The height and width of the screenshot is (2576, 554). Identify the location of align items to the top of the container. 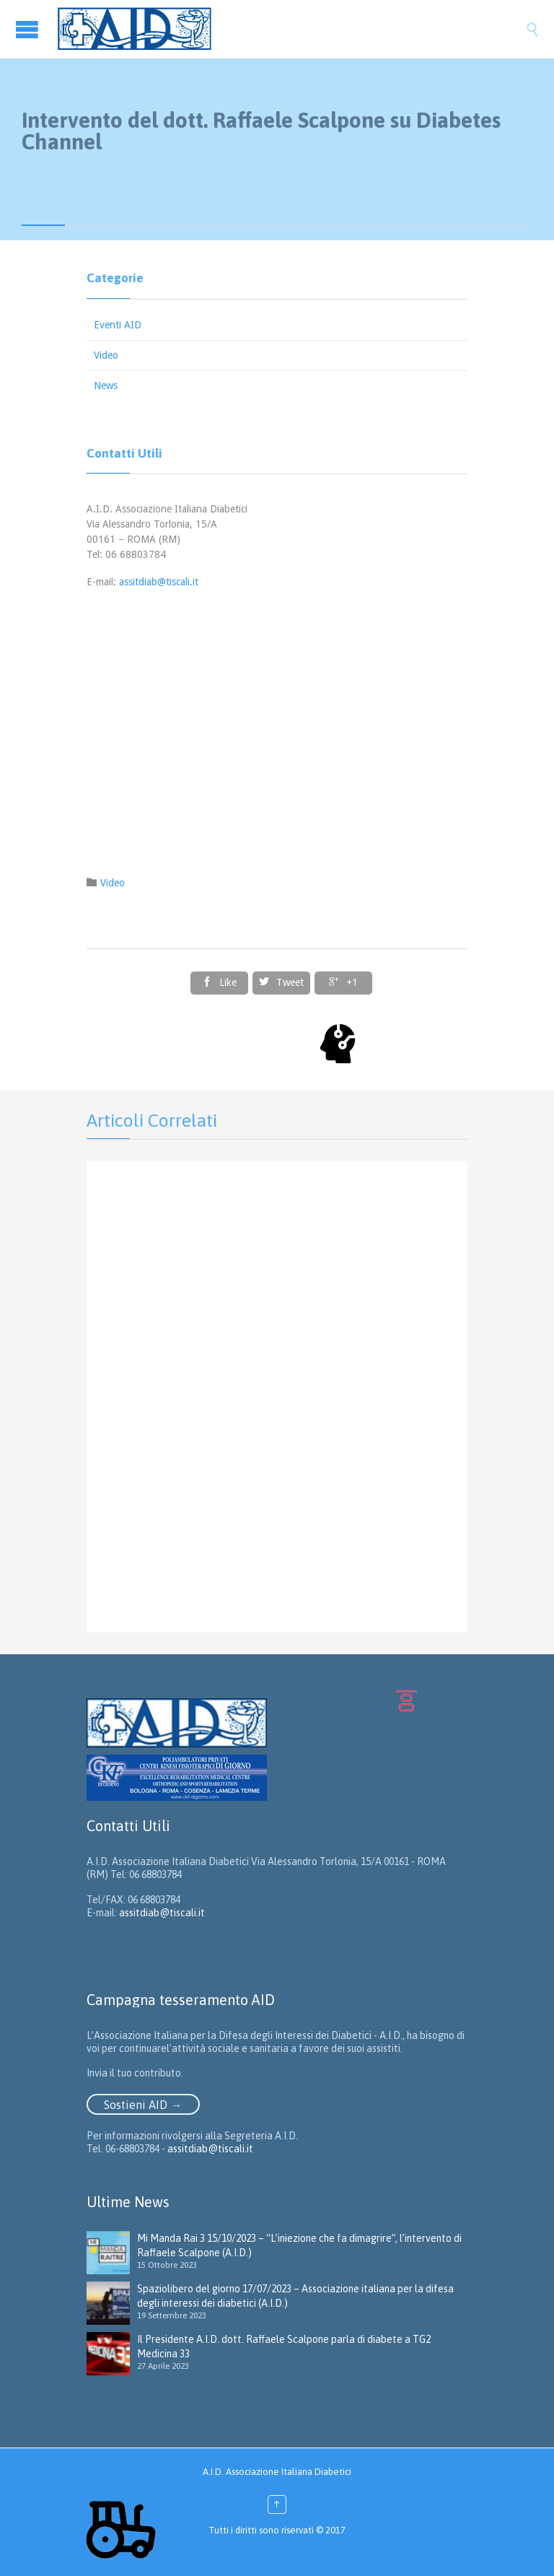
(406, 1700).